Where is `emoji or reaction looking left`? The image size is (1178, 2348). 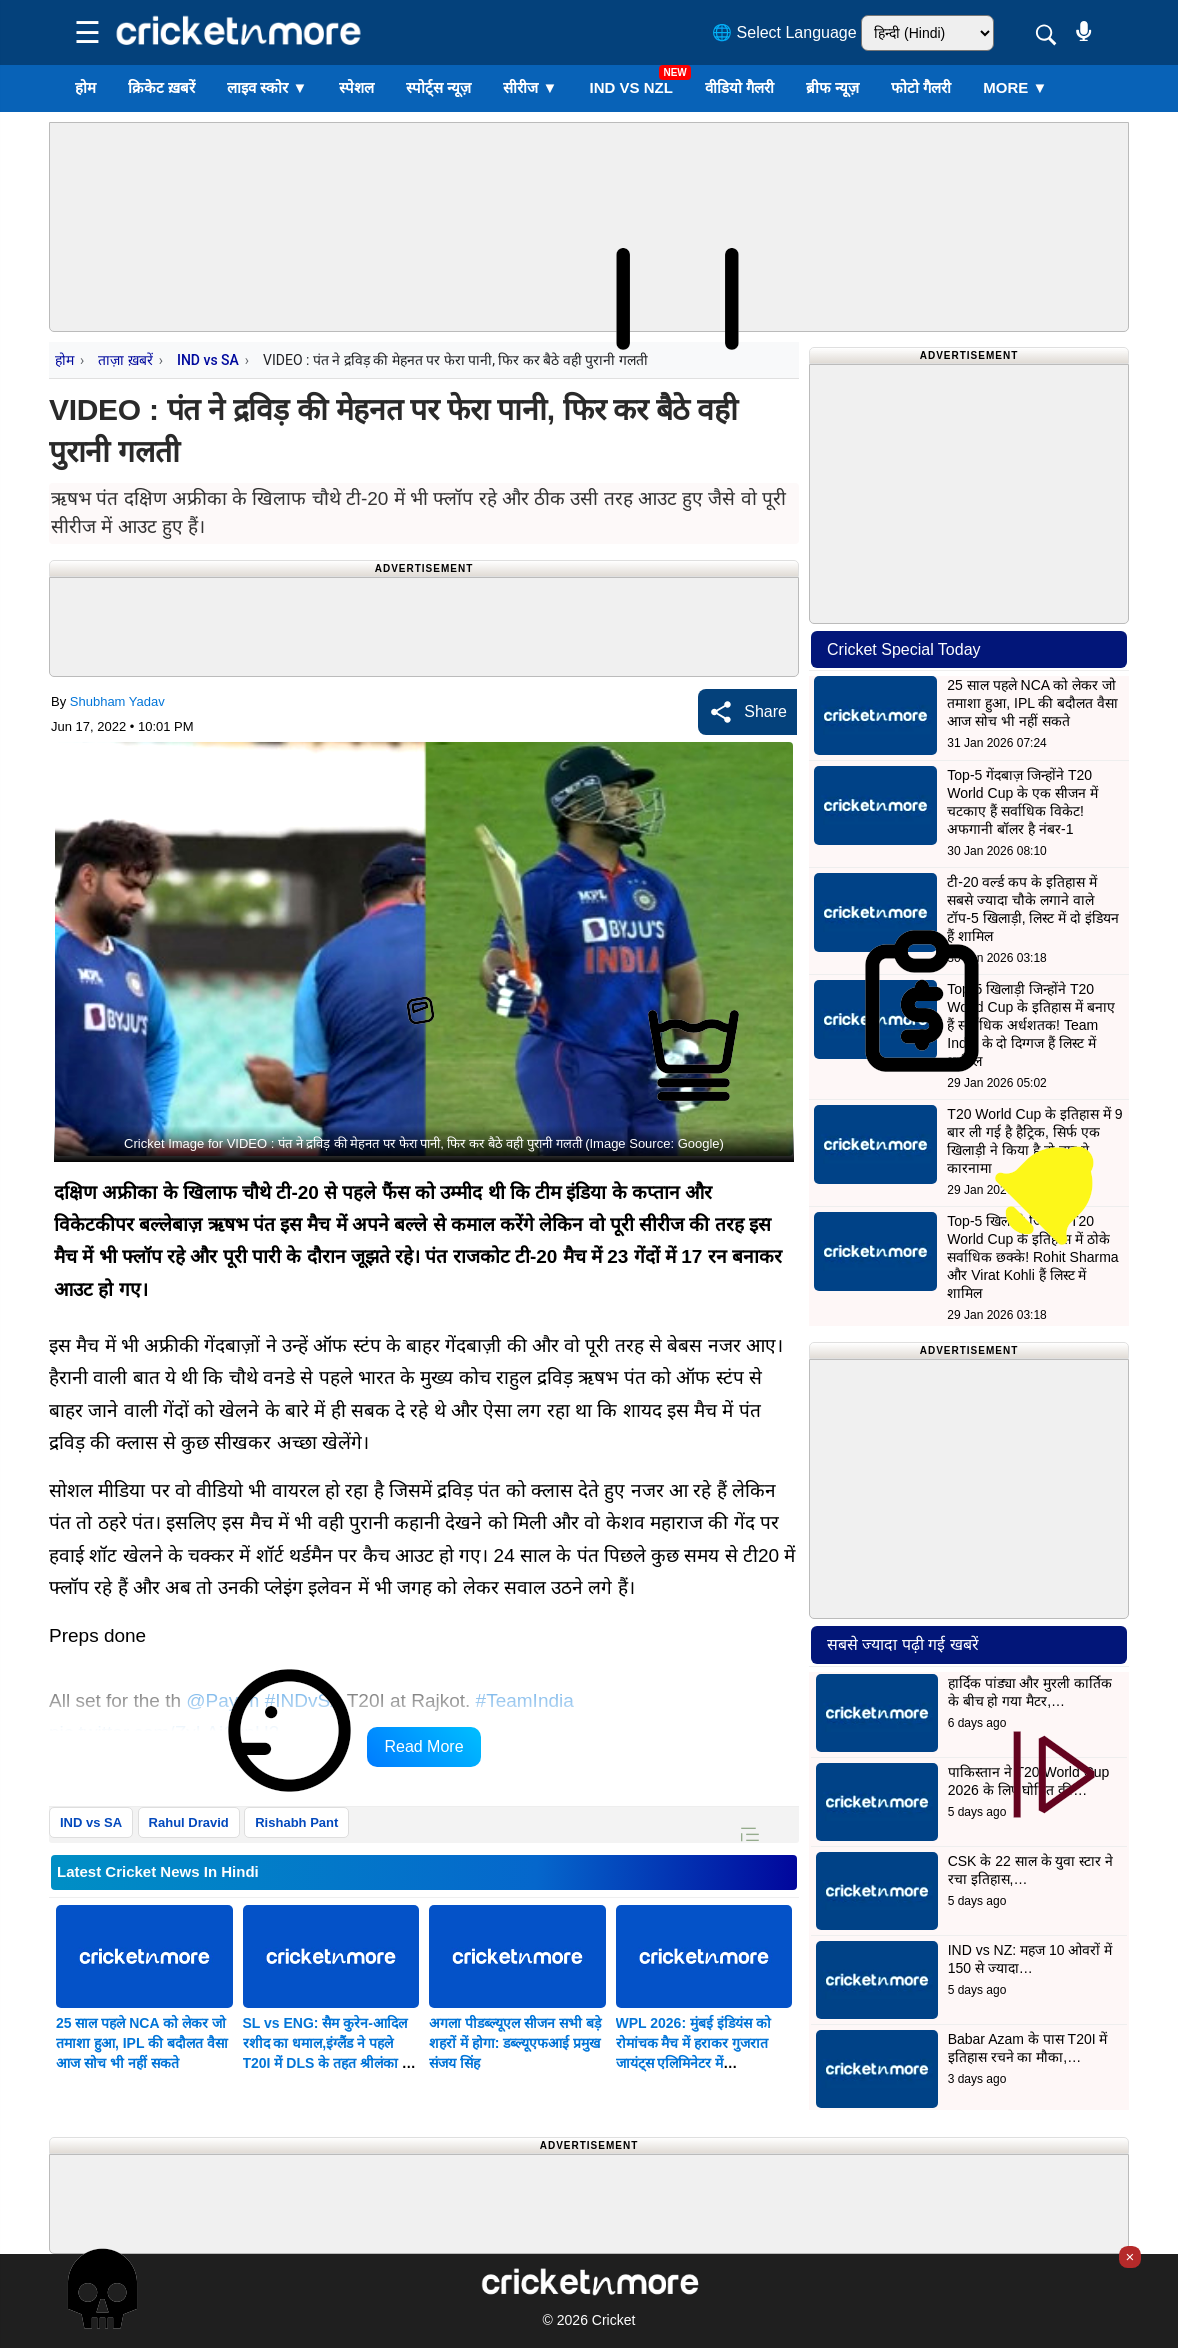
emoji or reaction looking left is located at coordinates (289, 1730).